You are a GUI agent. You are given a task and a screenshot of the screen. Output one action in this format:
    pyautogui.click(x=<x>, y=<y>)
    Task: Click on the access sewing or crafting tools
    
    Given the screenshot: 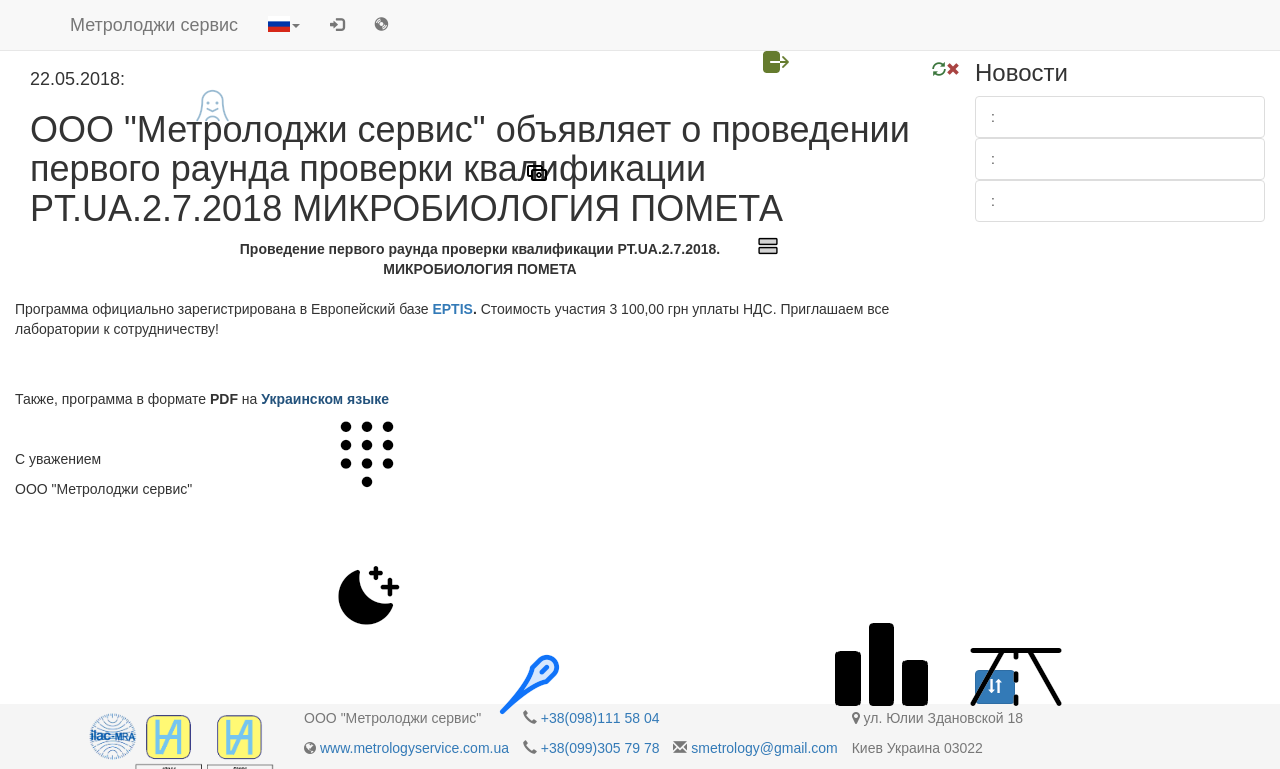 What is the action you would take?
    pyautogui.click(x=529, y=684)
    